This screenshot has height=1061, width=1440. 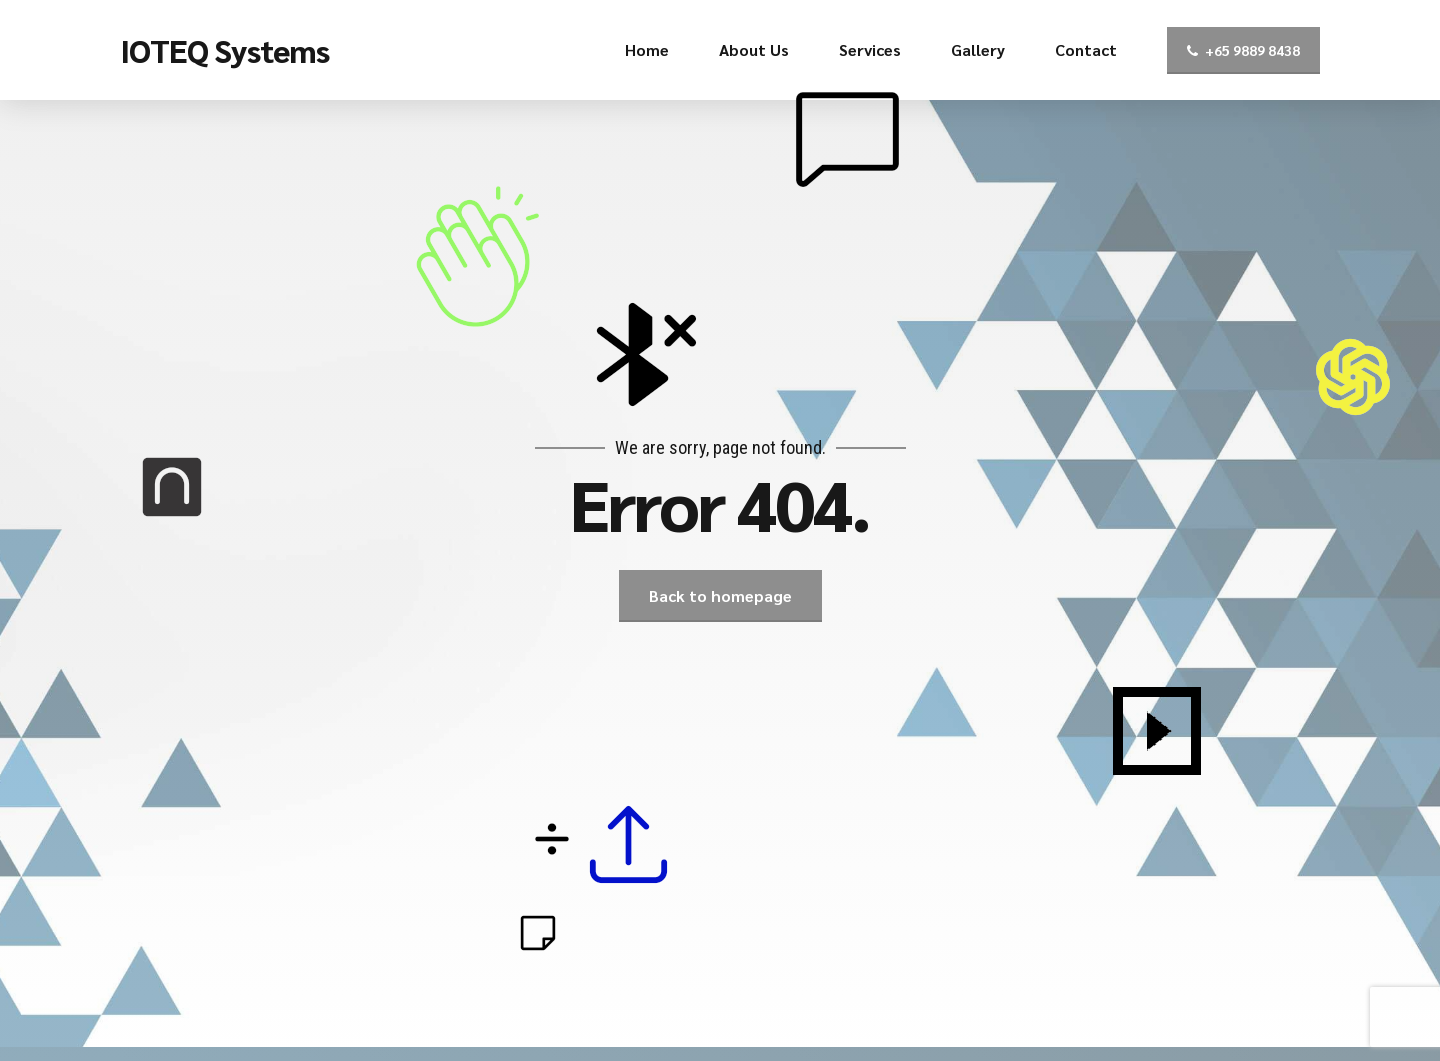 I want to click on applaud or show appreciation for content, so click(x=475, y=256).